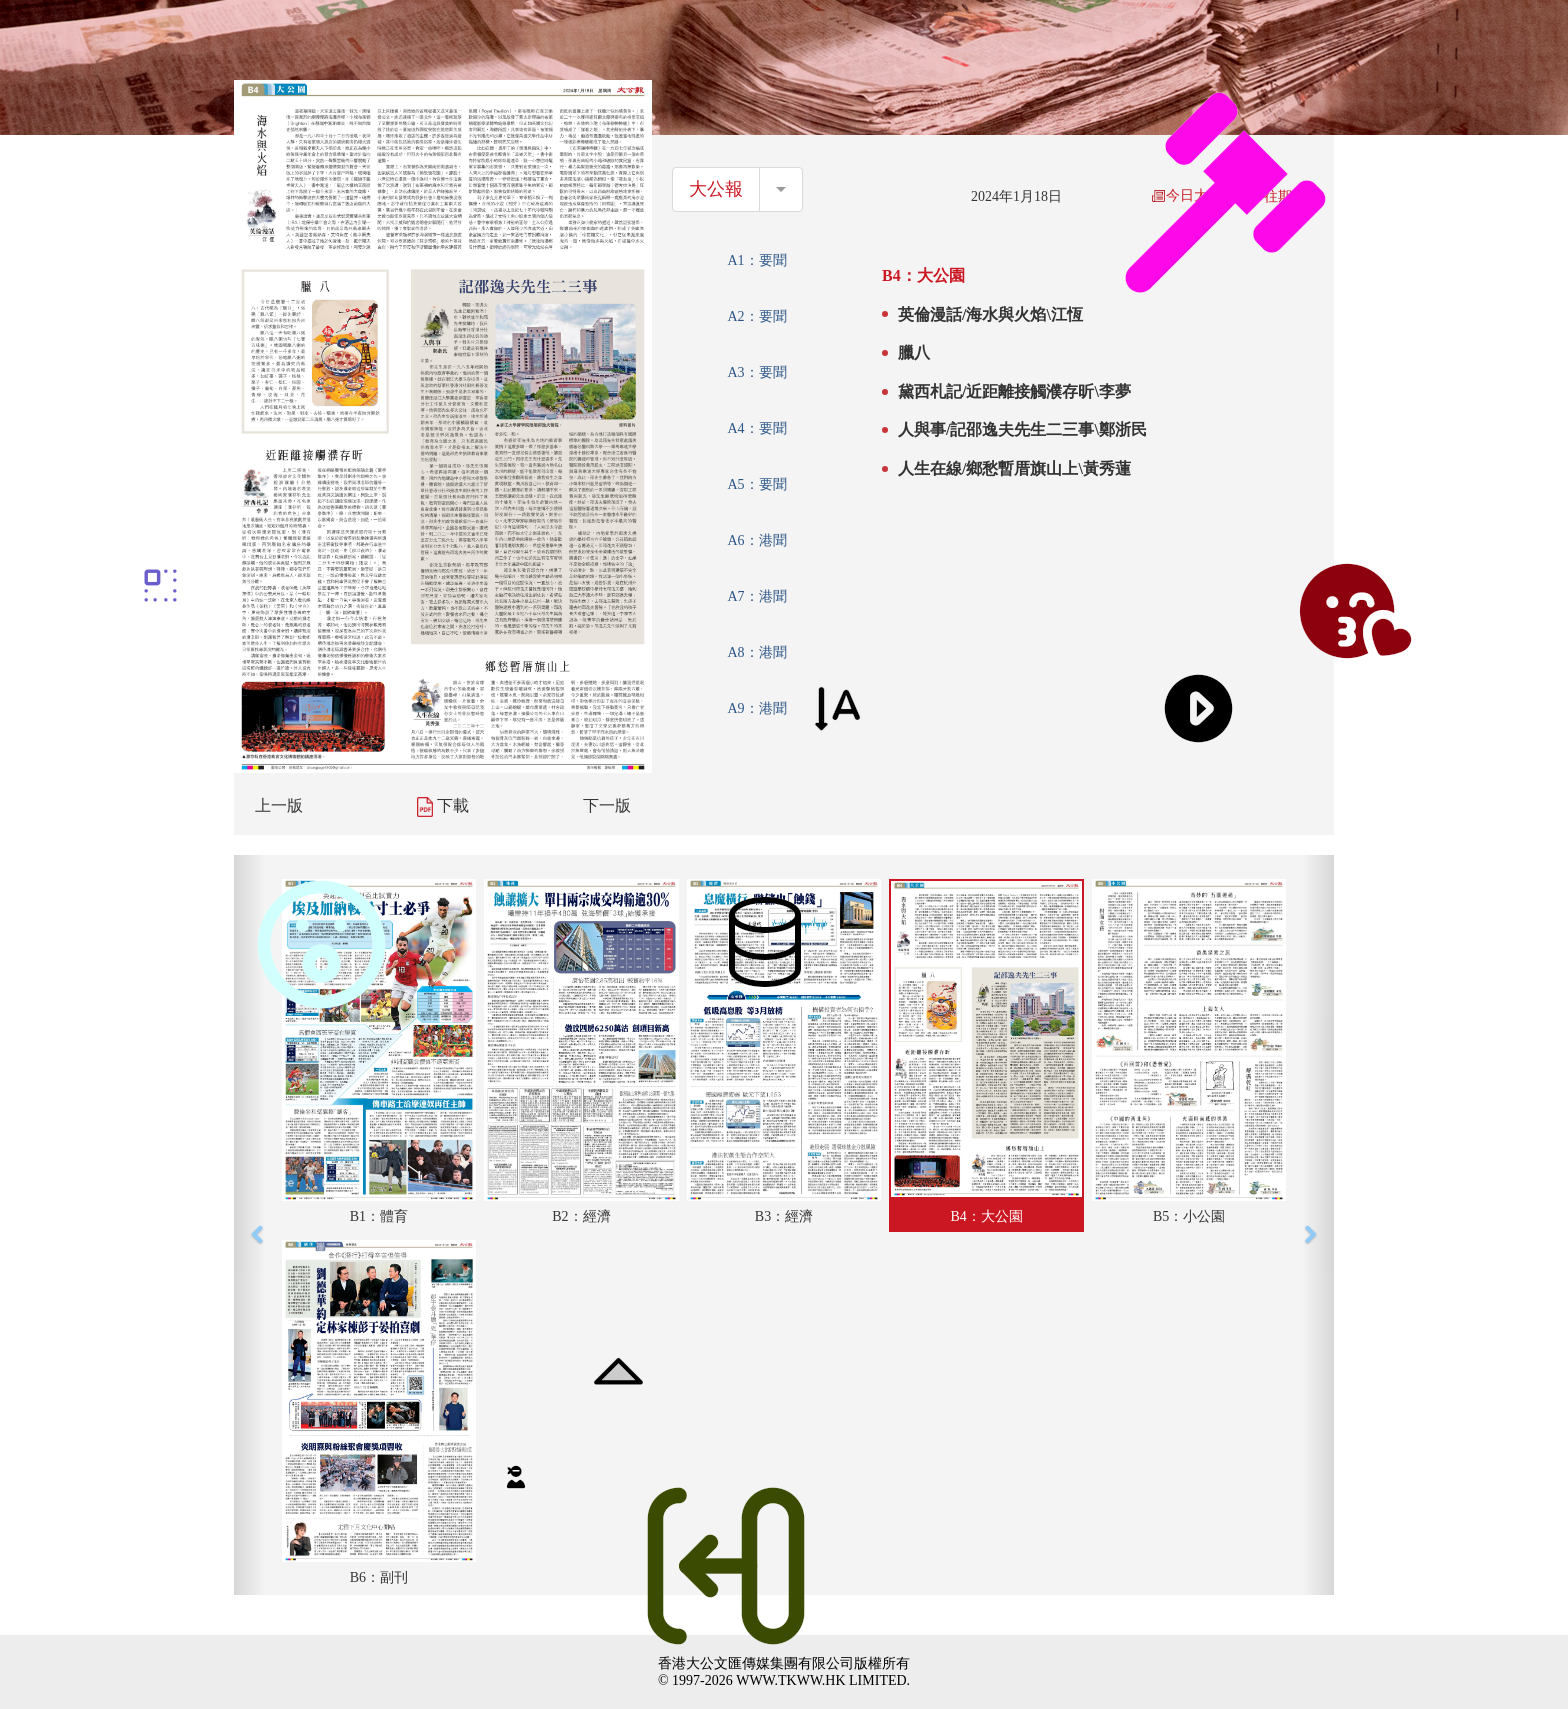  I want to click on align content to top-left corner, so click(160, 585).